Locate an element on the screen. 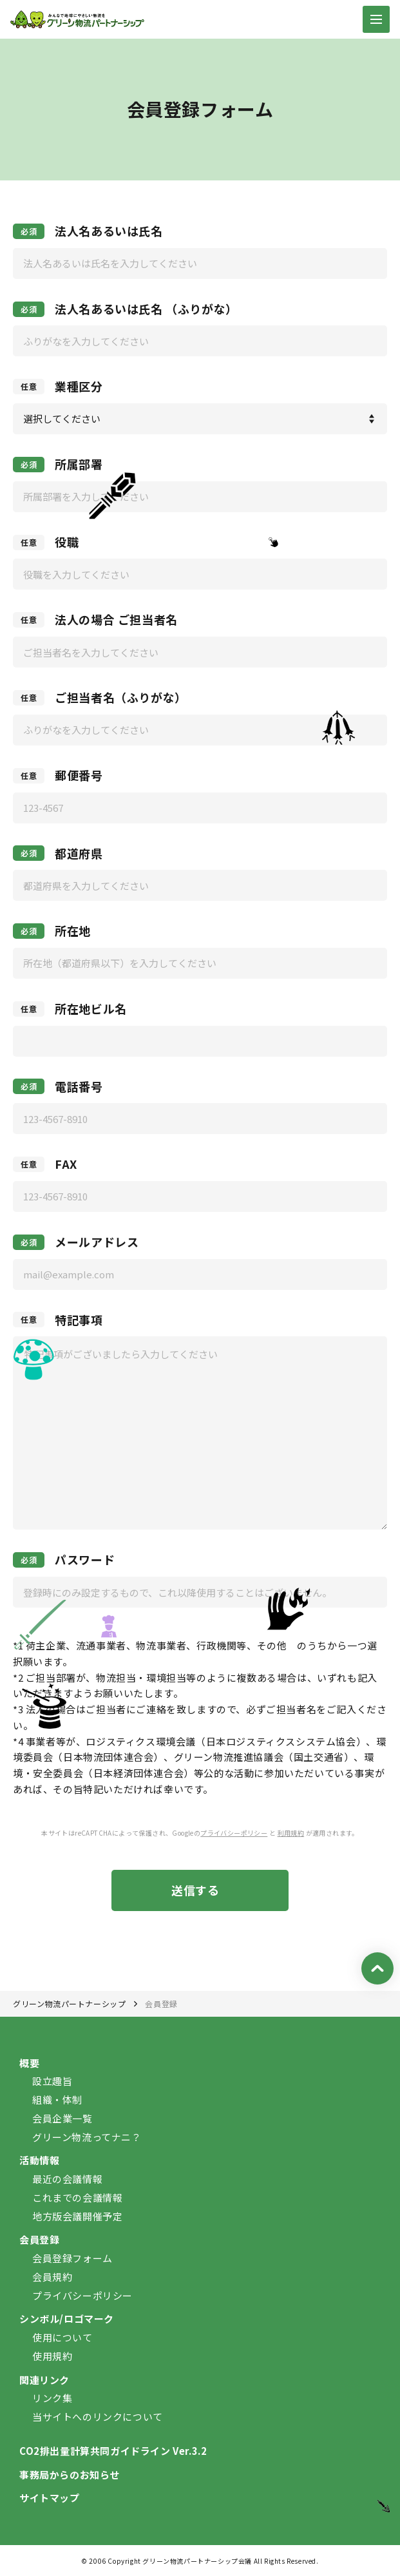  select katana as your weapon is located at coordinates (40, 1624).